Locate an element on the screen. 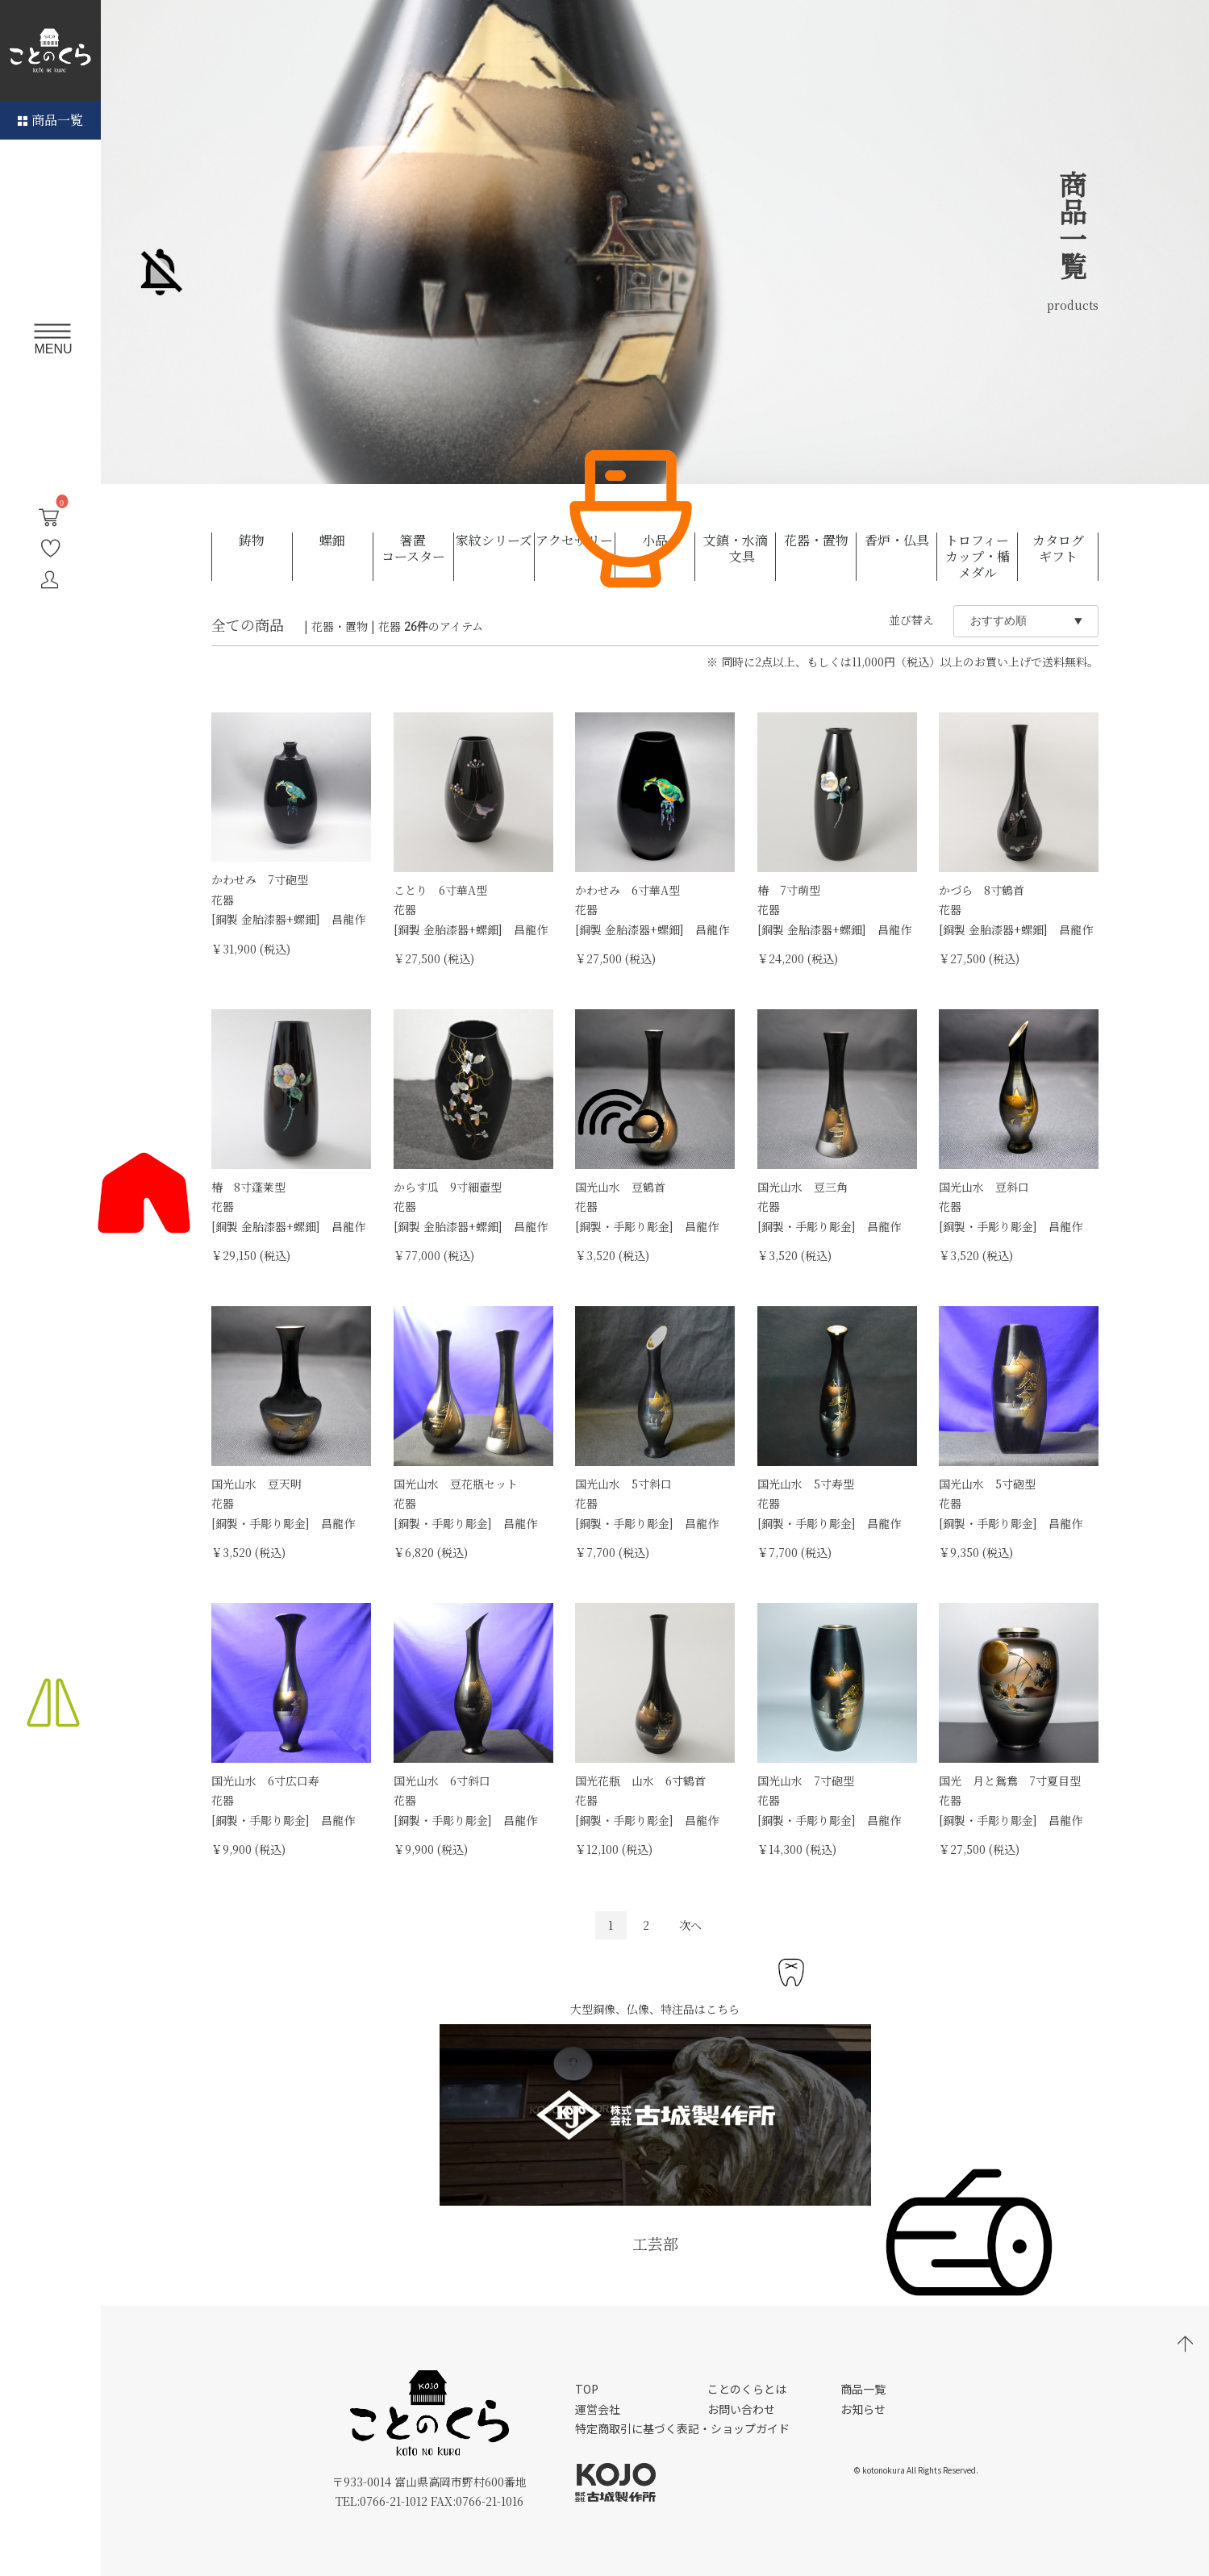 The image size is (1209, 2576). access camping or outdoor activity information is located at coordinates (144, 1192).